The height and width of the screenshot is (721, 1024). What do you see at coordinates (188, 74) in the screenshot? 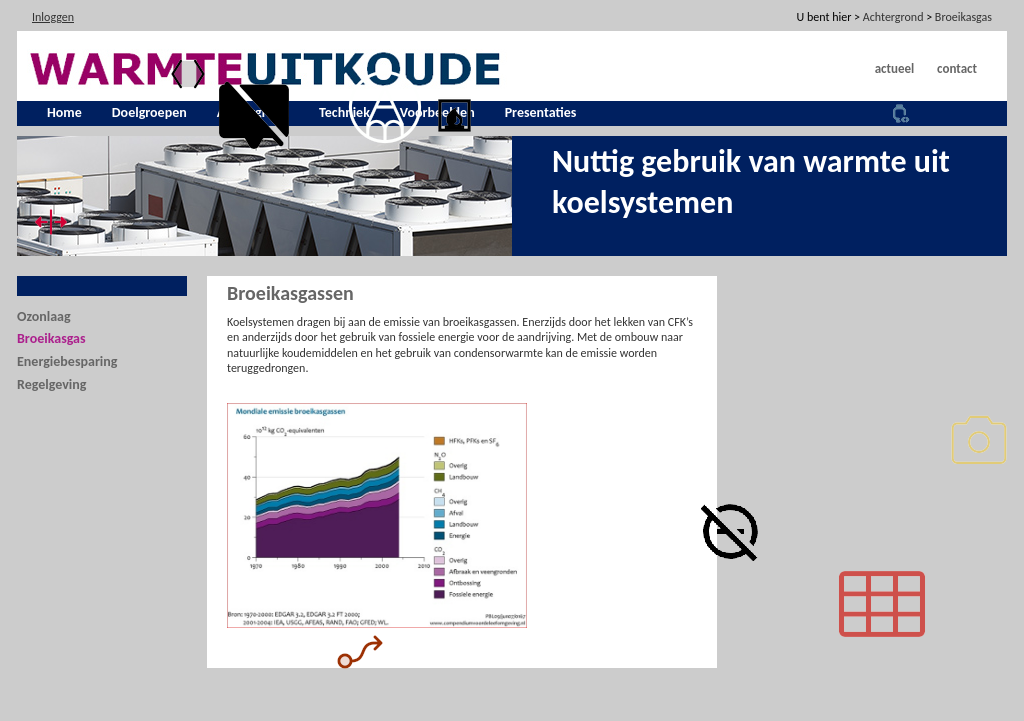
I see `view or edit source code` at bounding box center [188, 74].